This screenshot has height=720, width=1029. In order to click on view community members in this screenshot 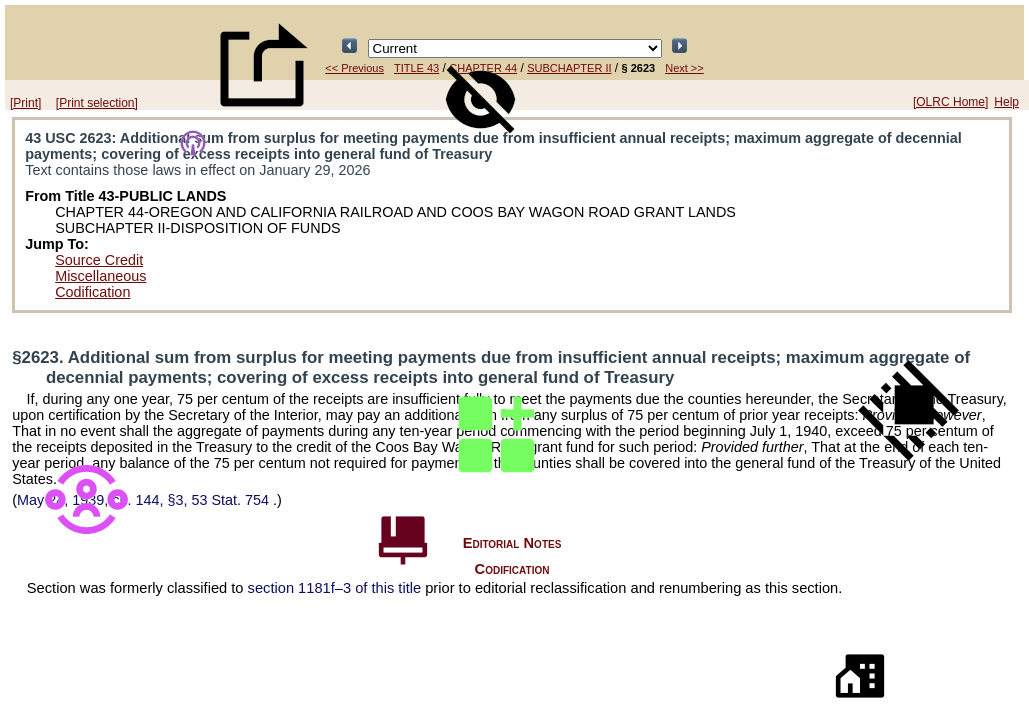, I will do `click(86, 499)`.